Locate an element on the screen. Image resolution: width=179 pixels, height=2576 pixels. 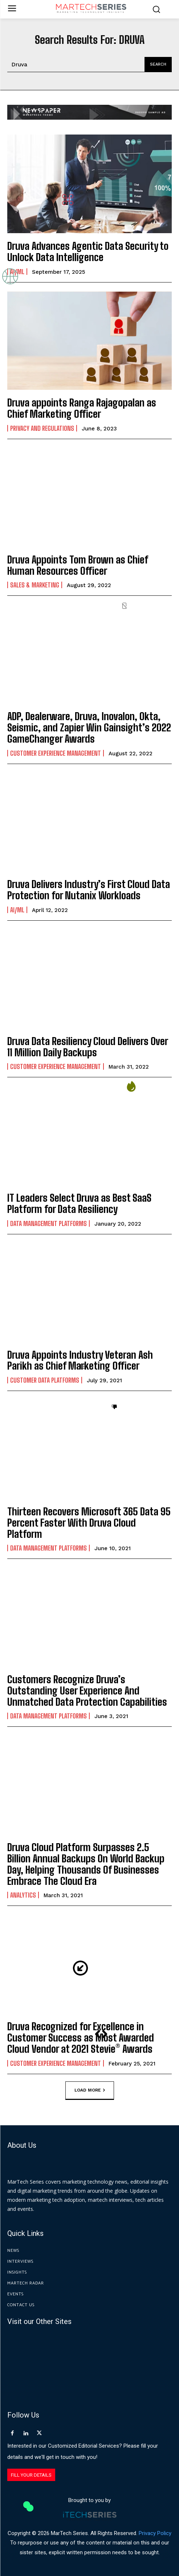
mobile device unavailable or disconnected is located at coordinates (124, 606).